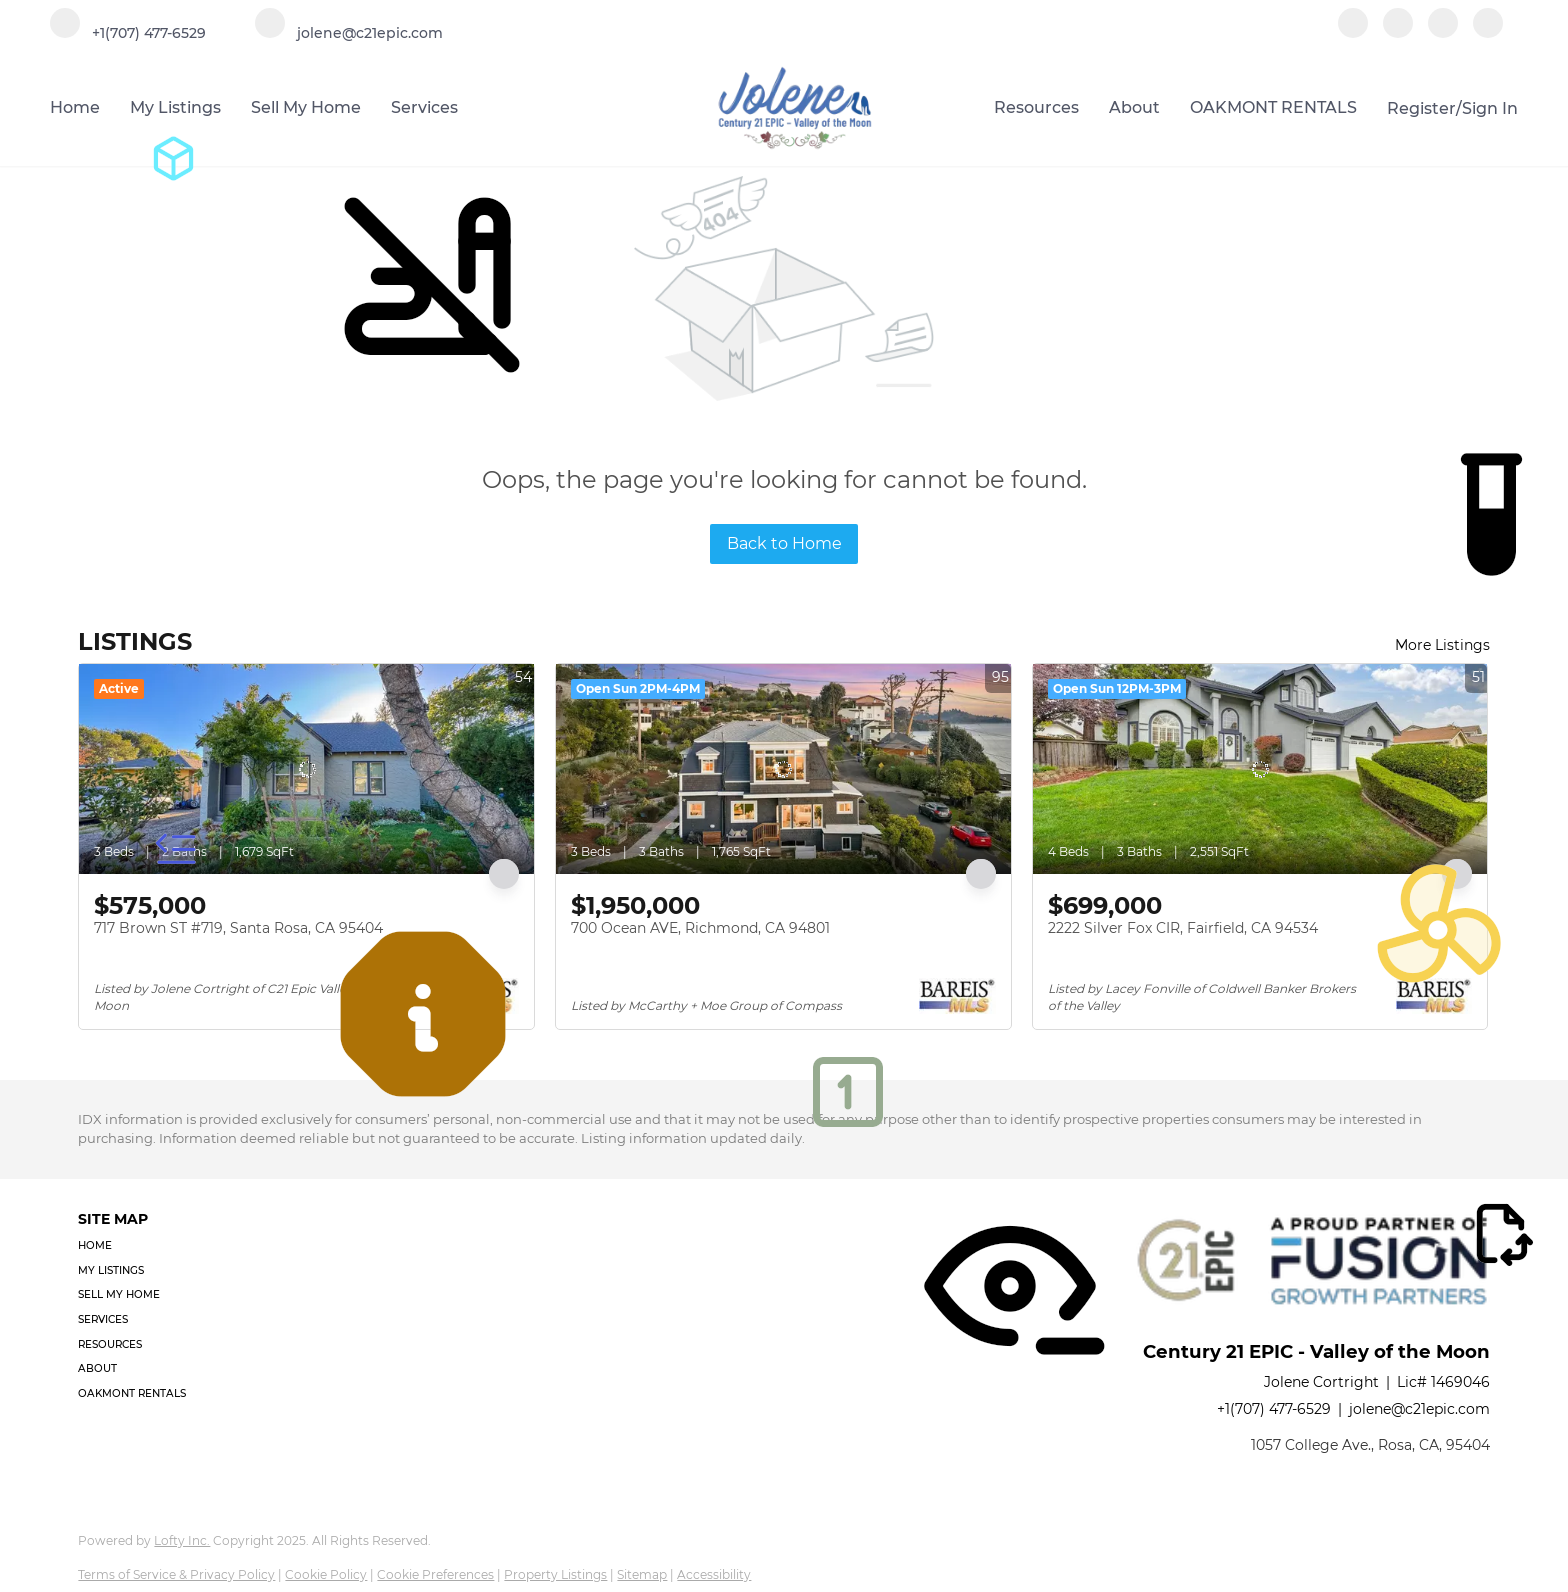 The height and width of the screenshot is (1592, 1568). Describe the element at coordinates (432, 285) in the screenshot. I see `writing or editing is disabled` at that location.